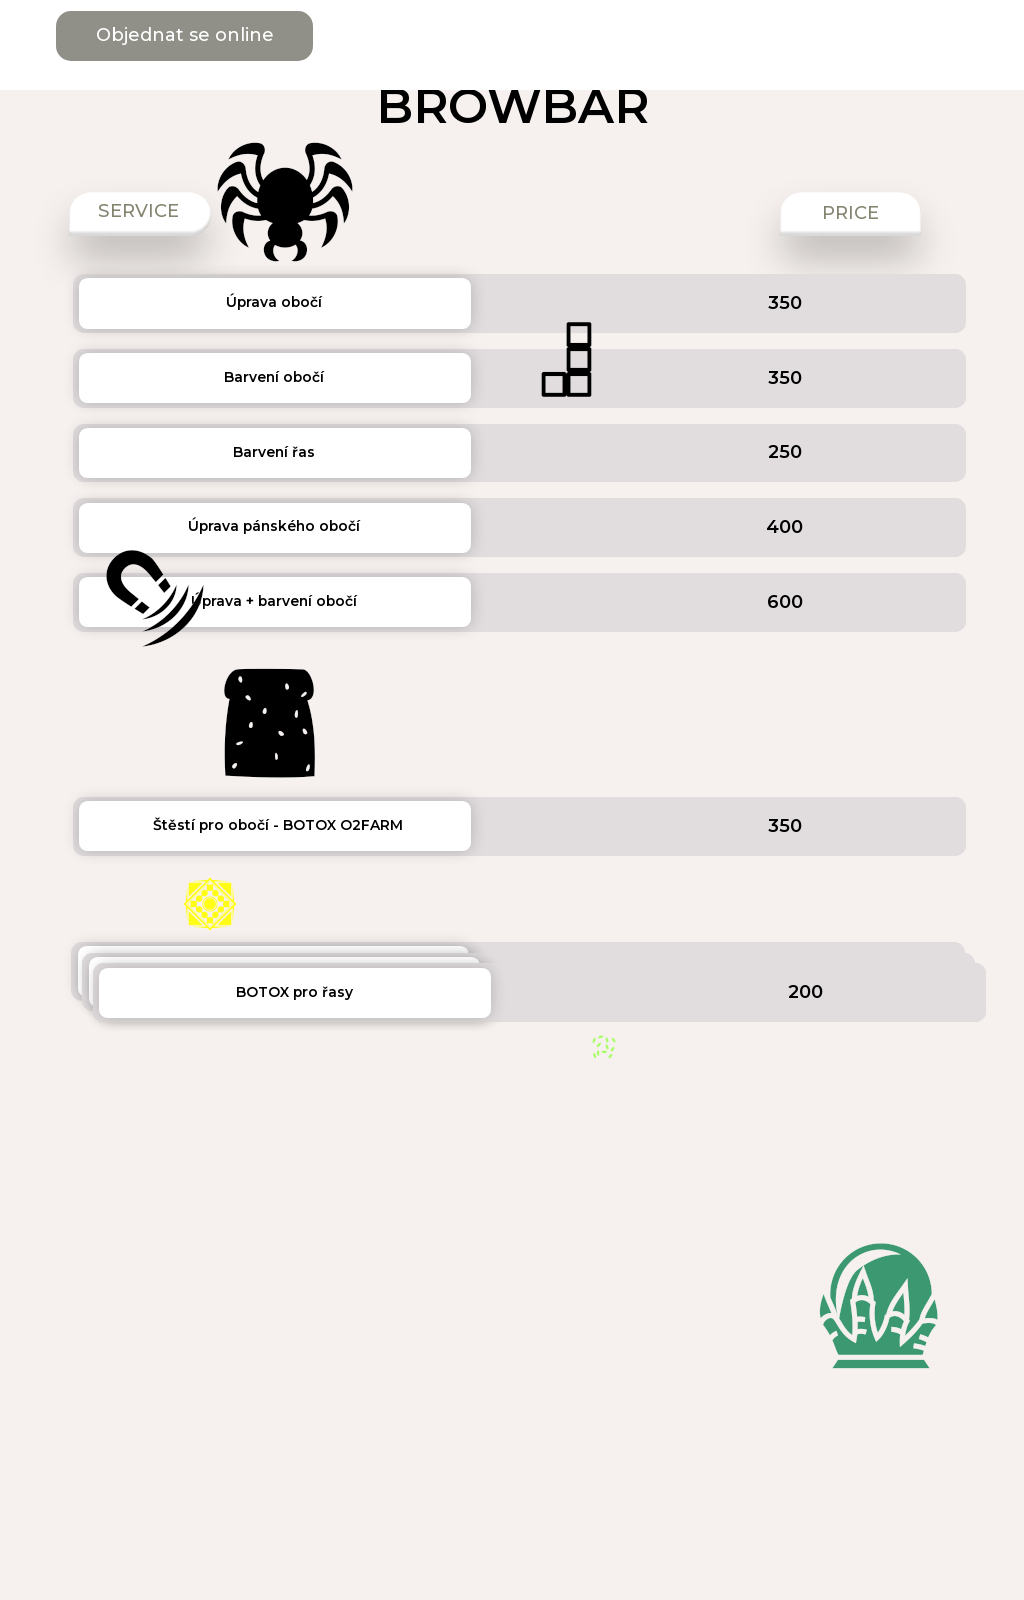 The width and height of the screenshot is (1024, 1600). Describe the element at coordinates (154, 597) in the screenshot. I see `attract or collect items in a game` at that location.